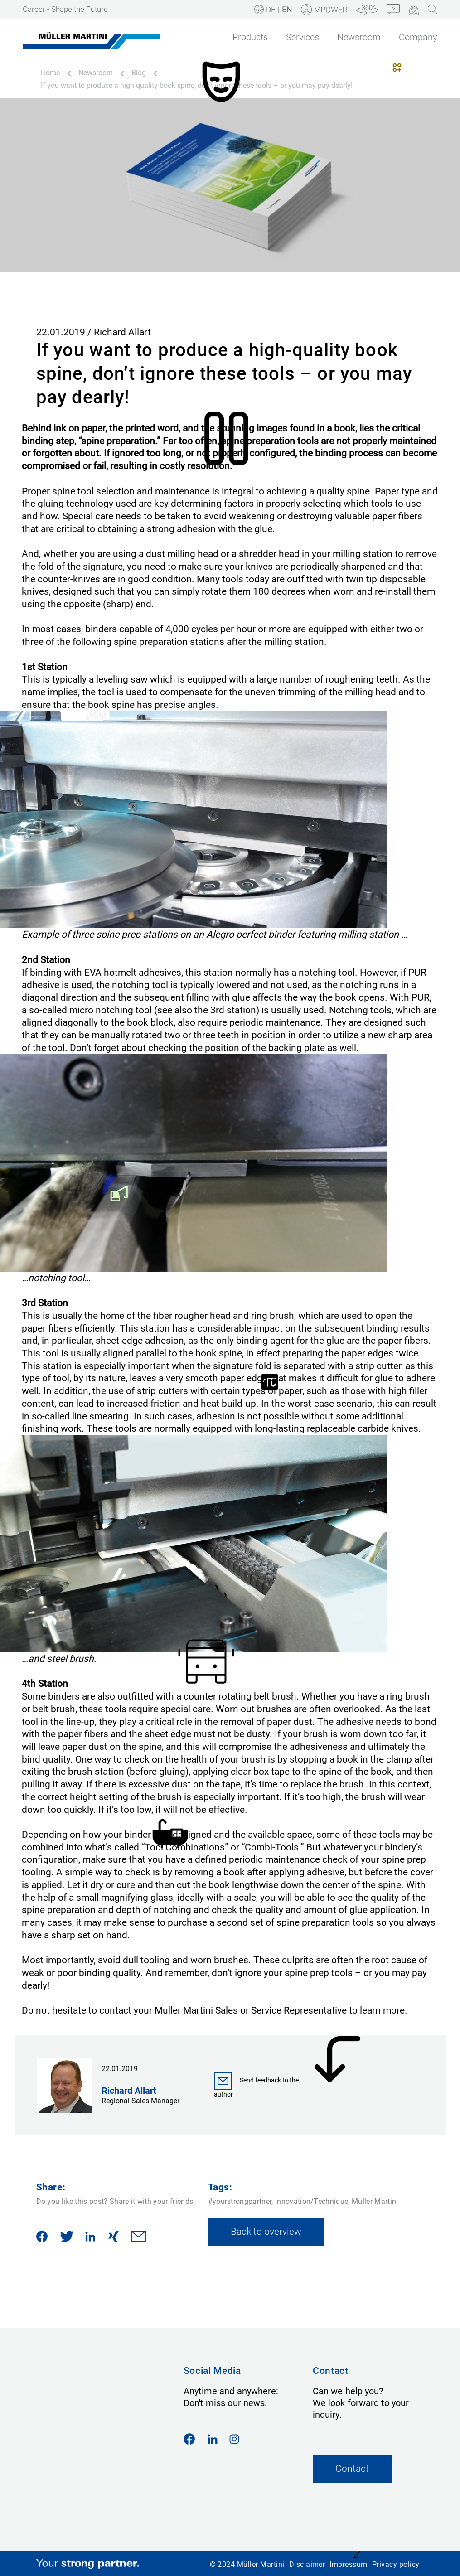  What do you see at coordinates (397, 68) in the screenshot?
I see `add a new item to a collection or group` at bounding box center [397, 68].